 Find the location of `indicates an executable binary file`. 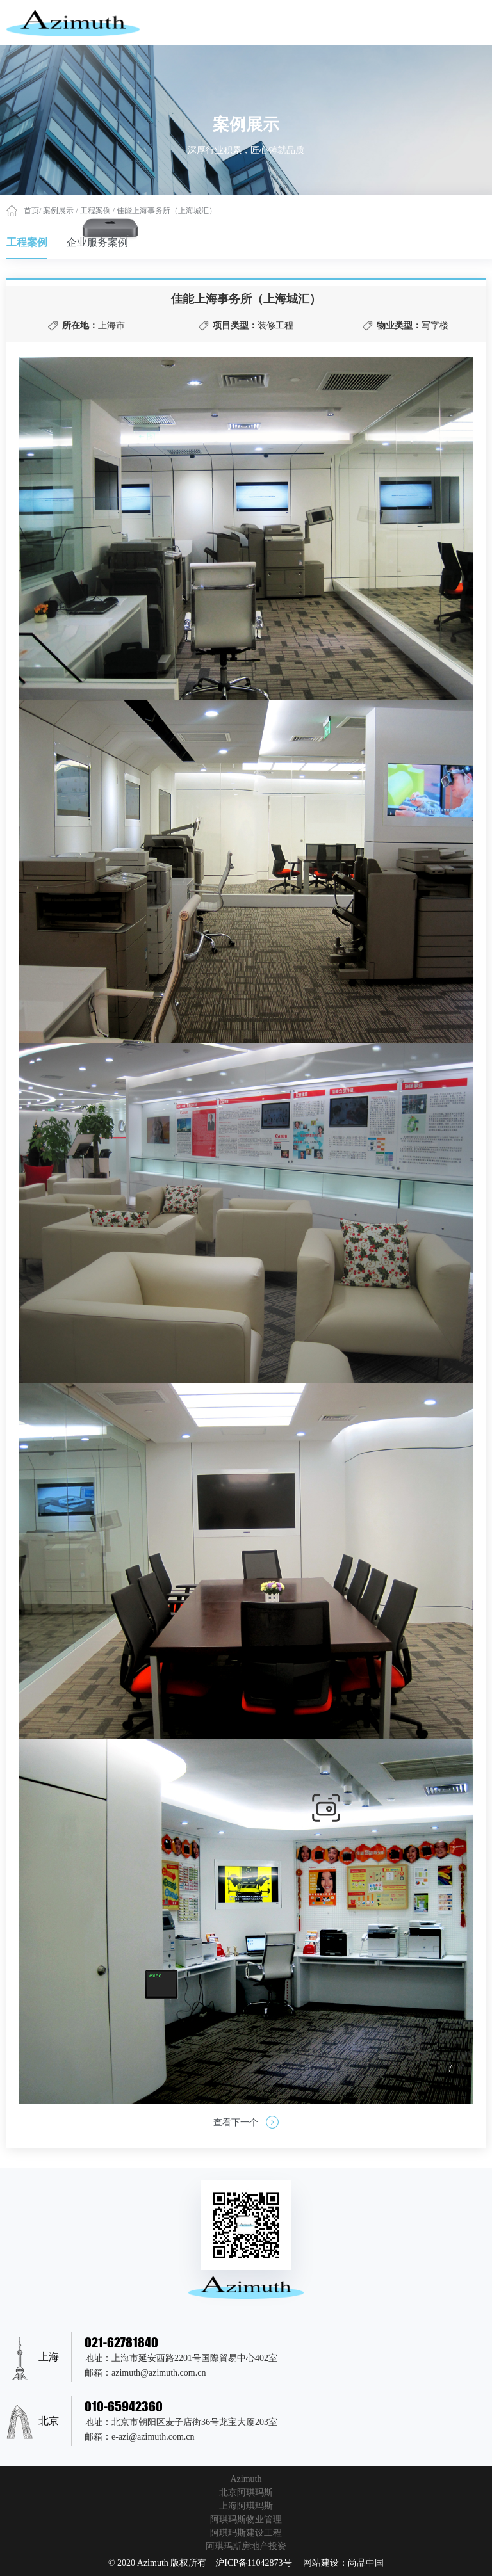

indicates an executable binary file is located at coordinates (161, 1984).